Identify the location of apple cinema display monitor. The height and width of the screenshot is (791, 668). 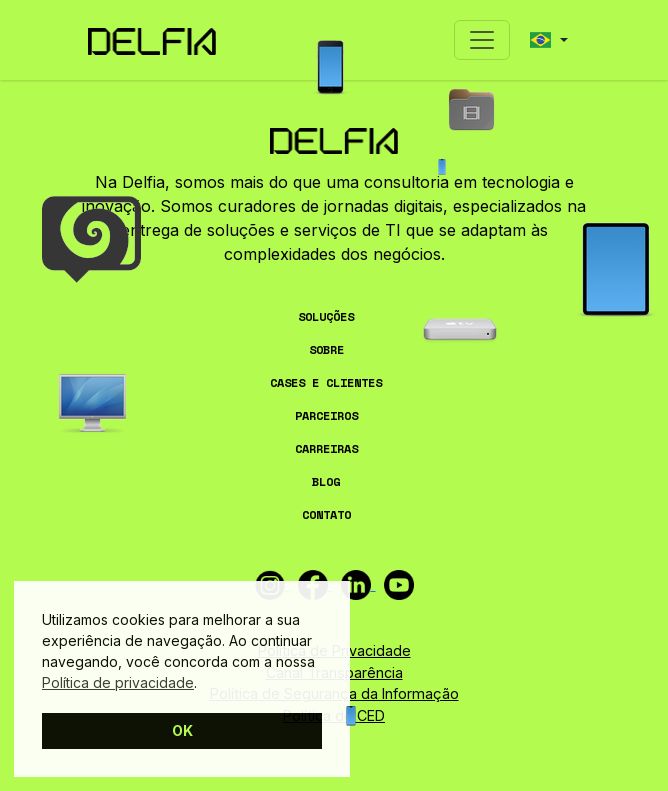
(92, 400).